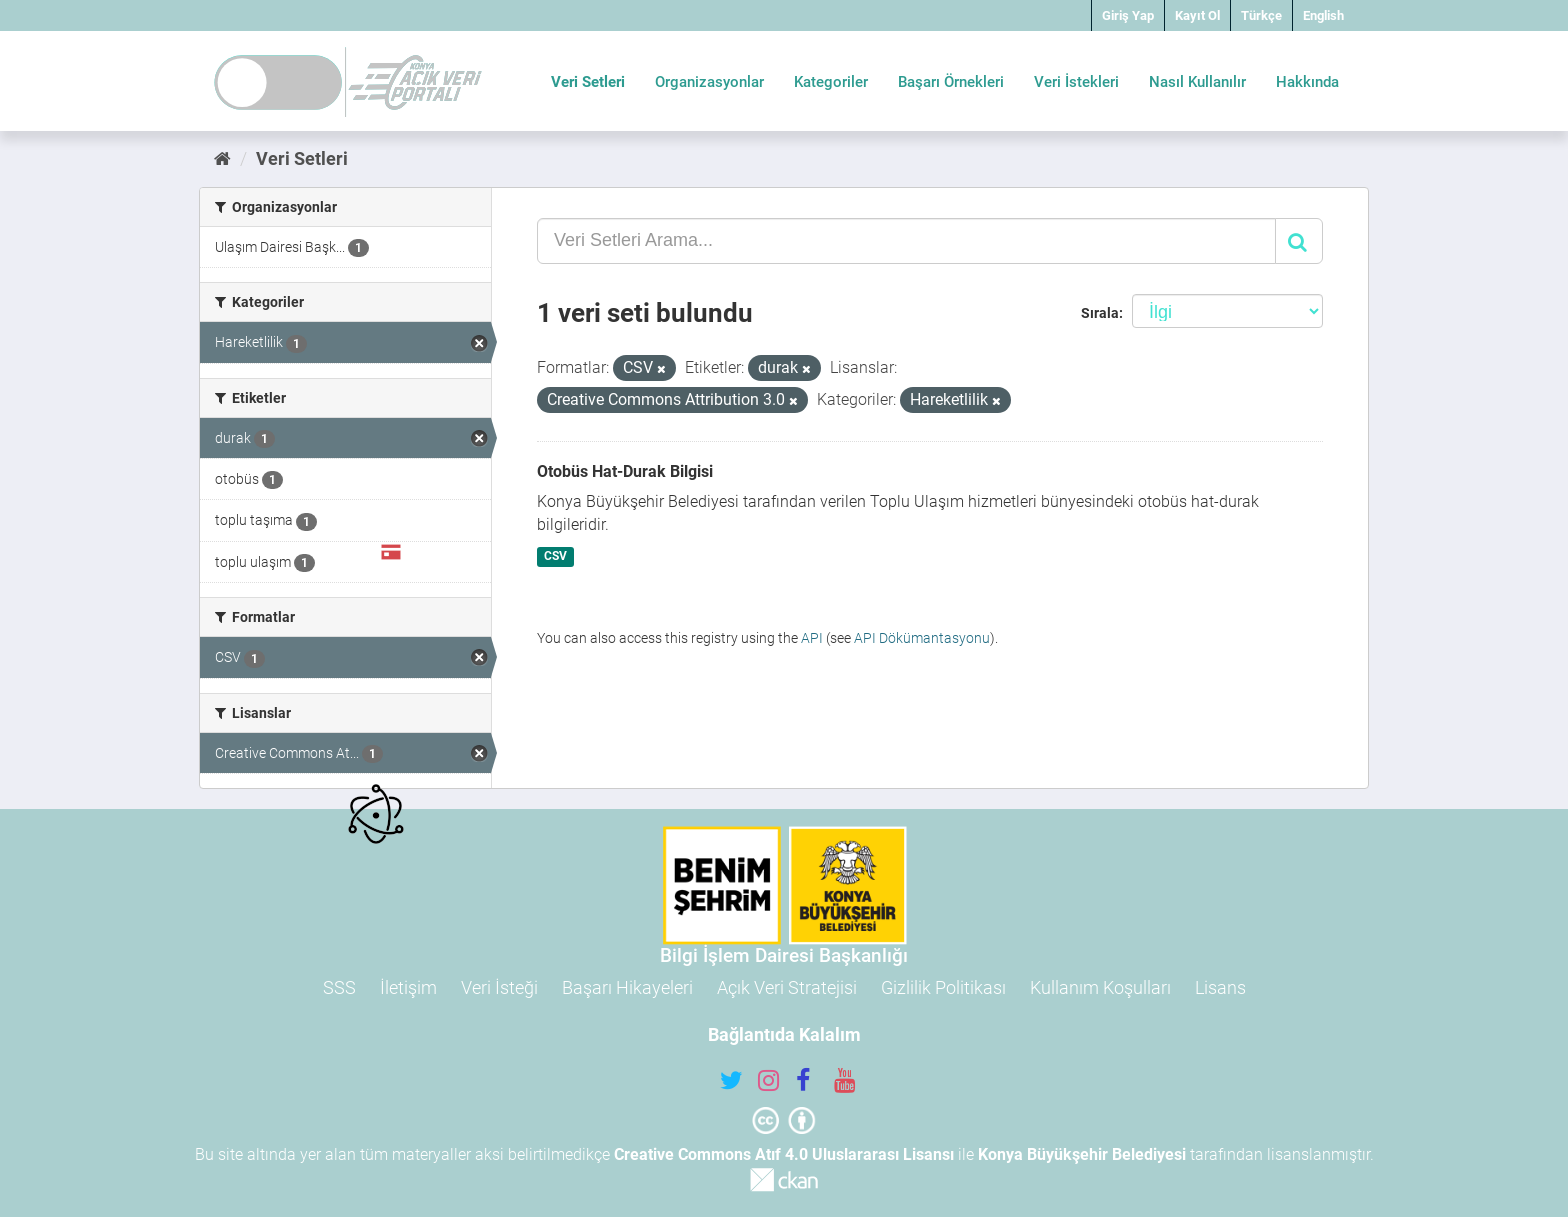 The width and height of the screenshot is (1568, 1217). Describe the element at coordinates (391, 552) in the screenshot. I see `manage payment methods` at that location.